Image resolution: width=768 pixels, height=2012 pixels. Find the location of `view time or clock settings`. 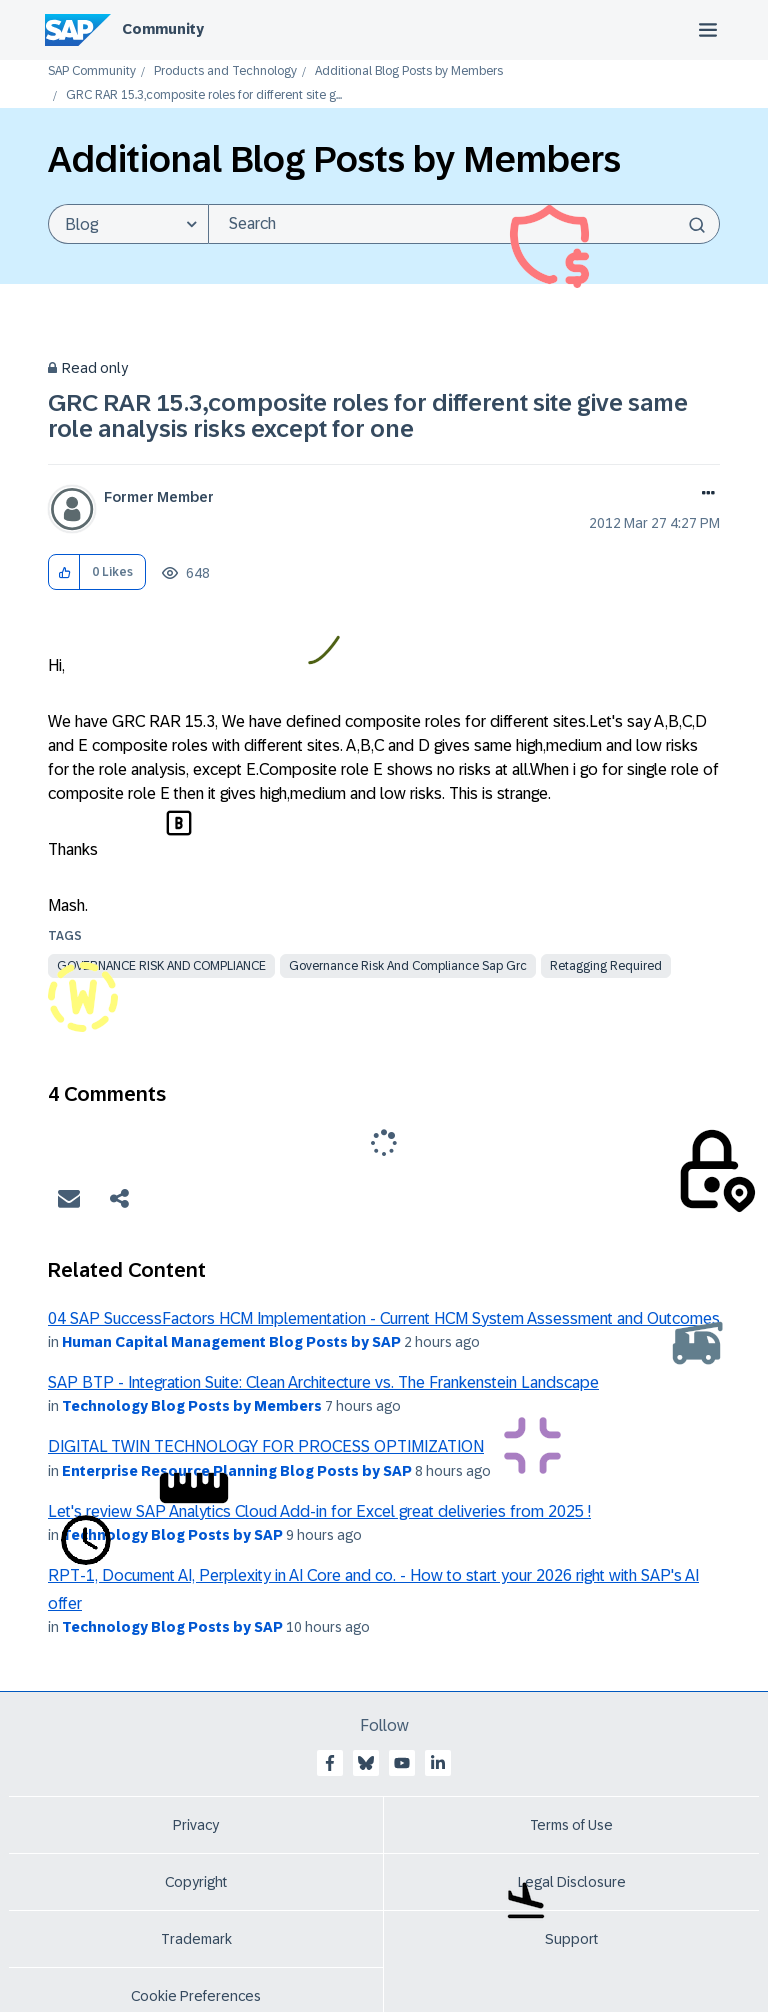

view time or clock settings is located at coordinates (86, 1540).